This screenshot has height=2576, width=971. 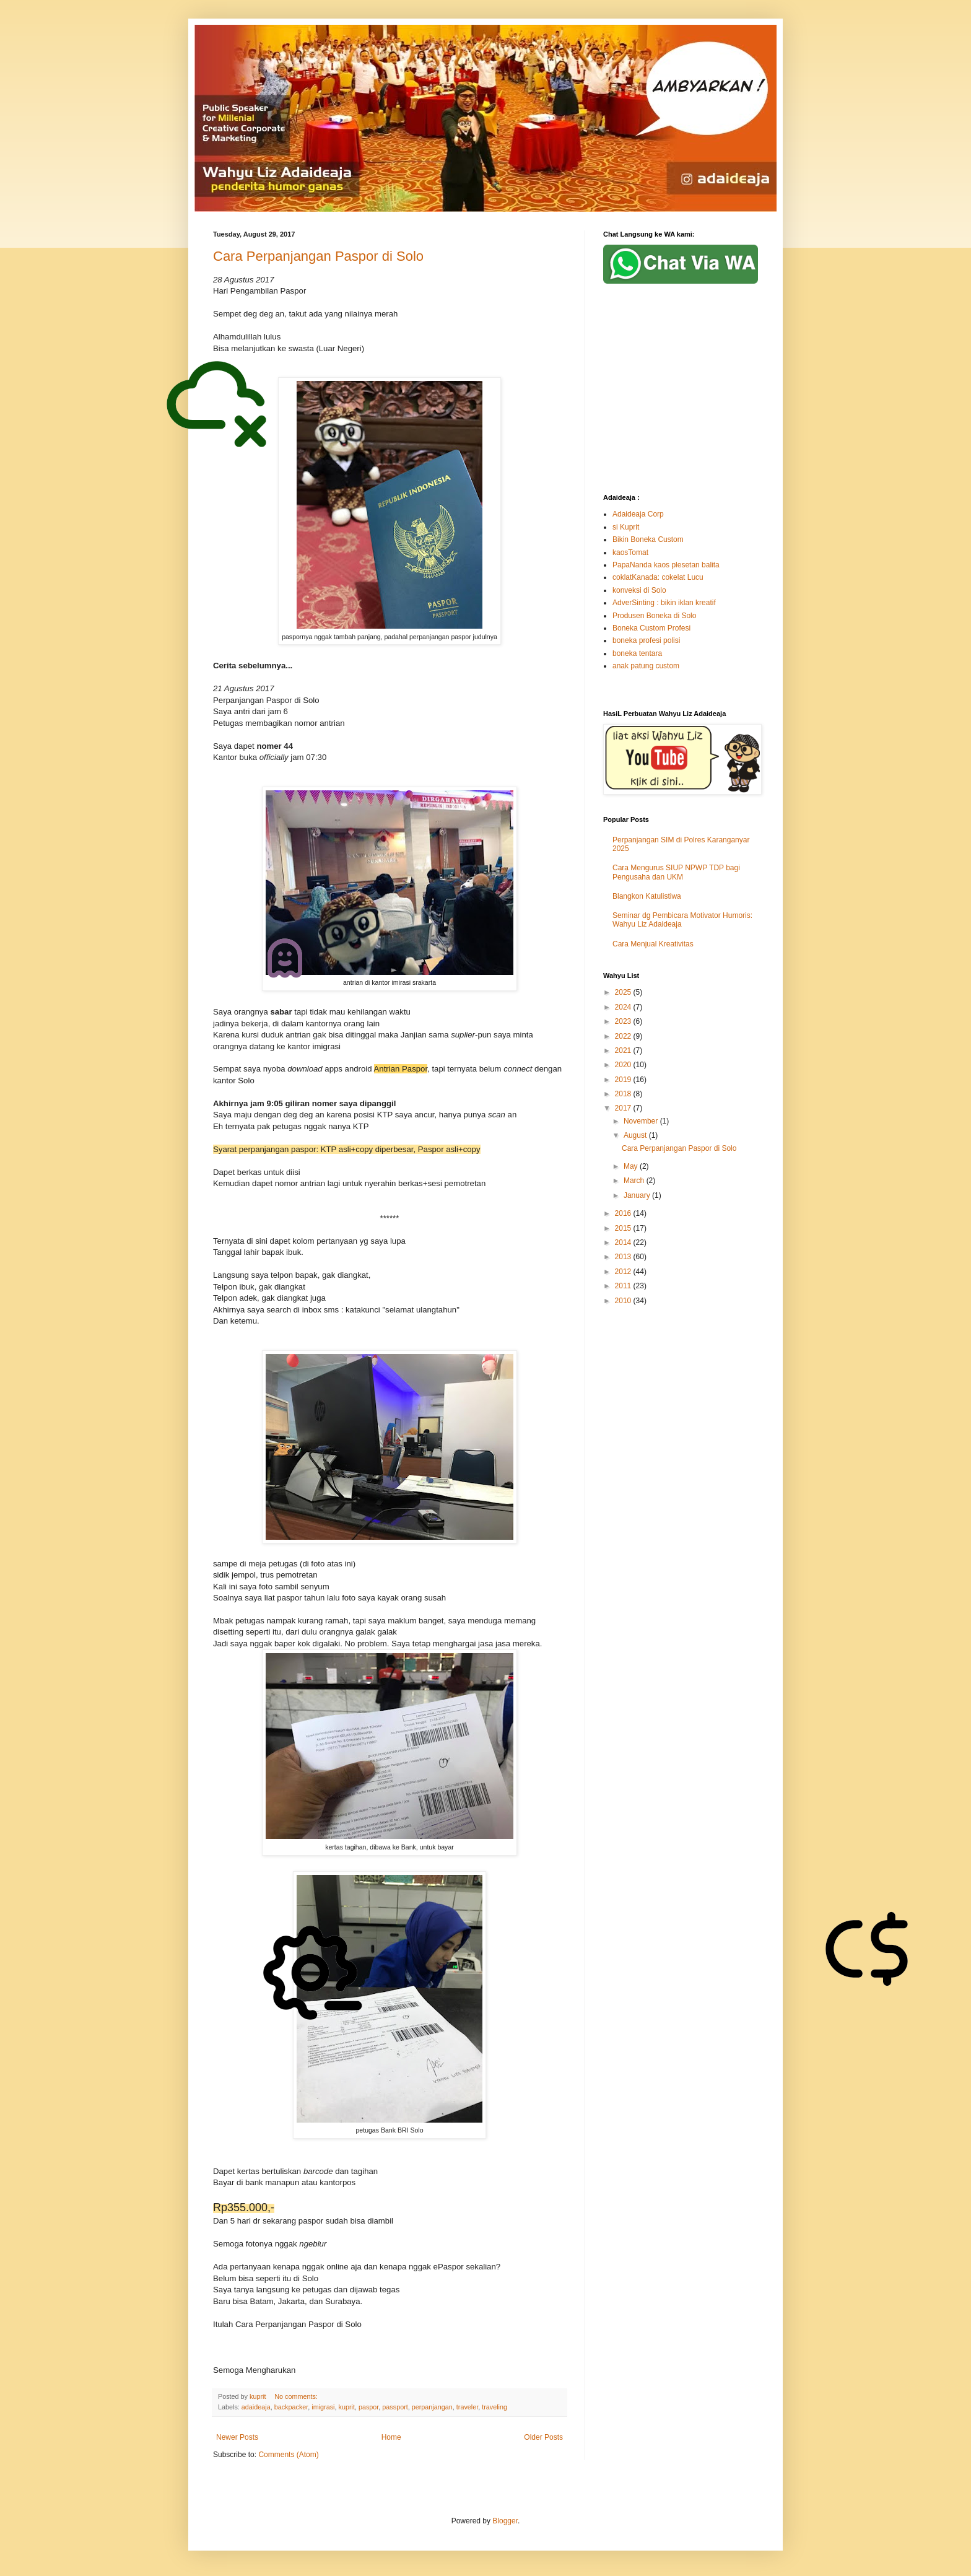 What do you see at coordinates (866, 1949) in the screenshot?
I see `indicates canadian dollar currency` at bounding box center [866, 1949].